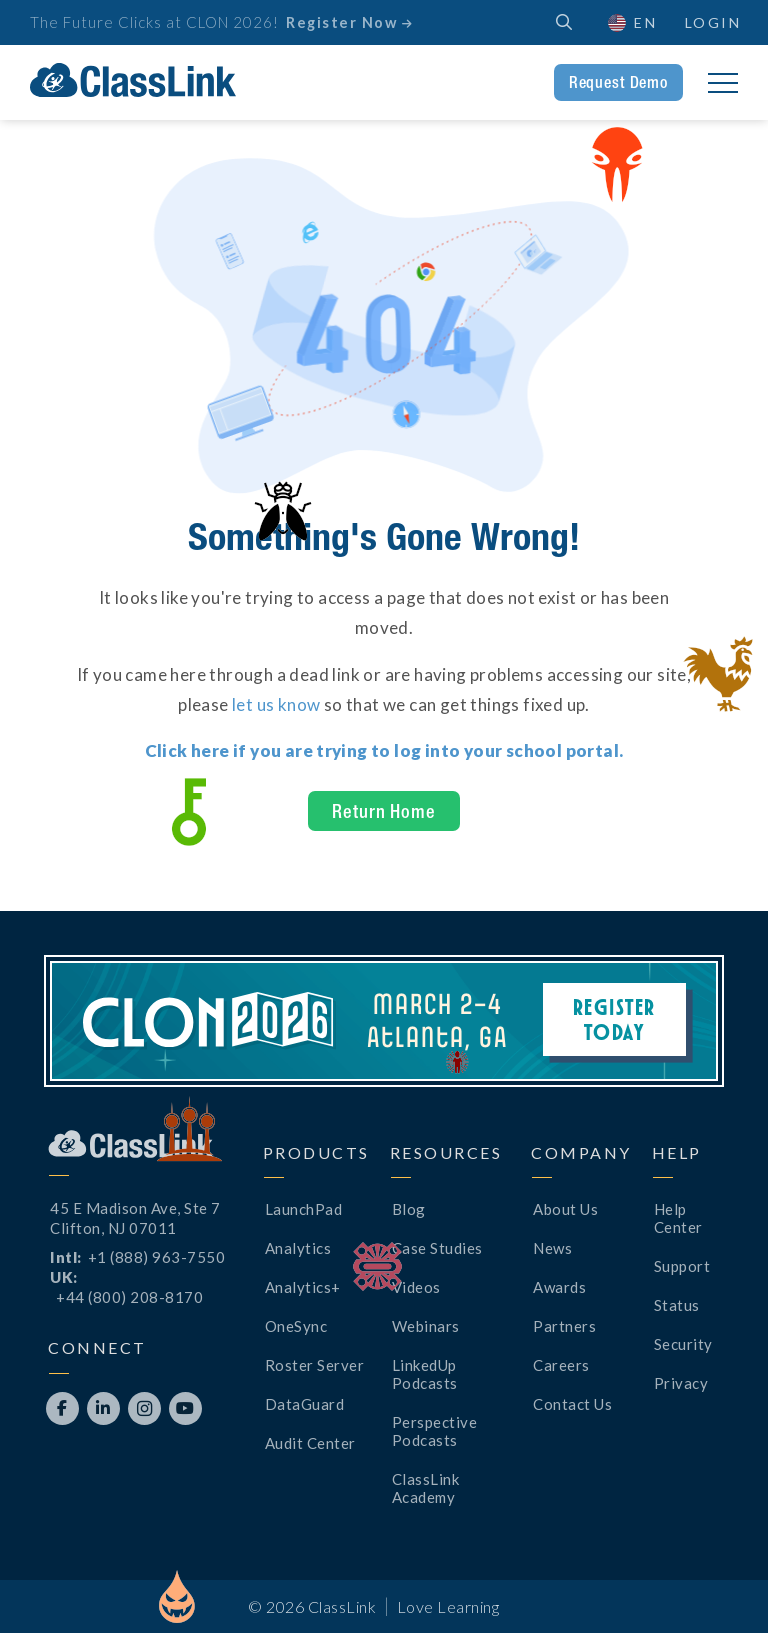  I want to click on indicates poison or toxic status effect, so click(176, 1596).